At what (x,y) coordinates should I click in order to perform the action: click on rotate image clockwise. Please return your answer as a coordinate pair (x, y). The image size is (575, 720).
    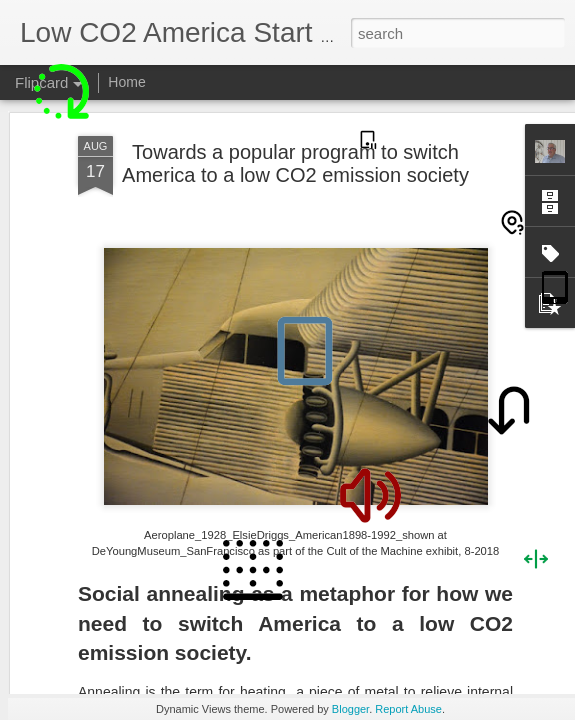
    Looking at the image, I should click on (61, 91).